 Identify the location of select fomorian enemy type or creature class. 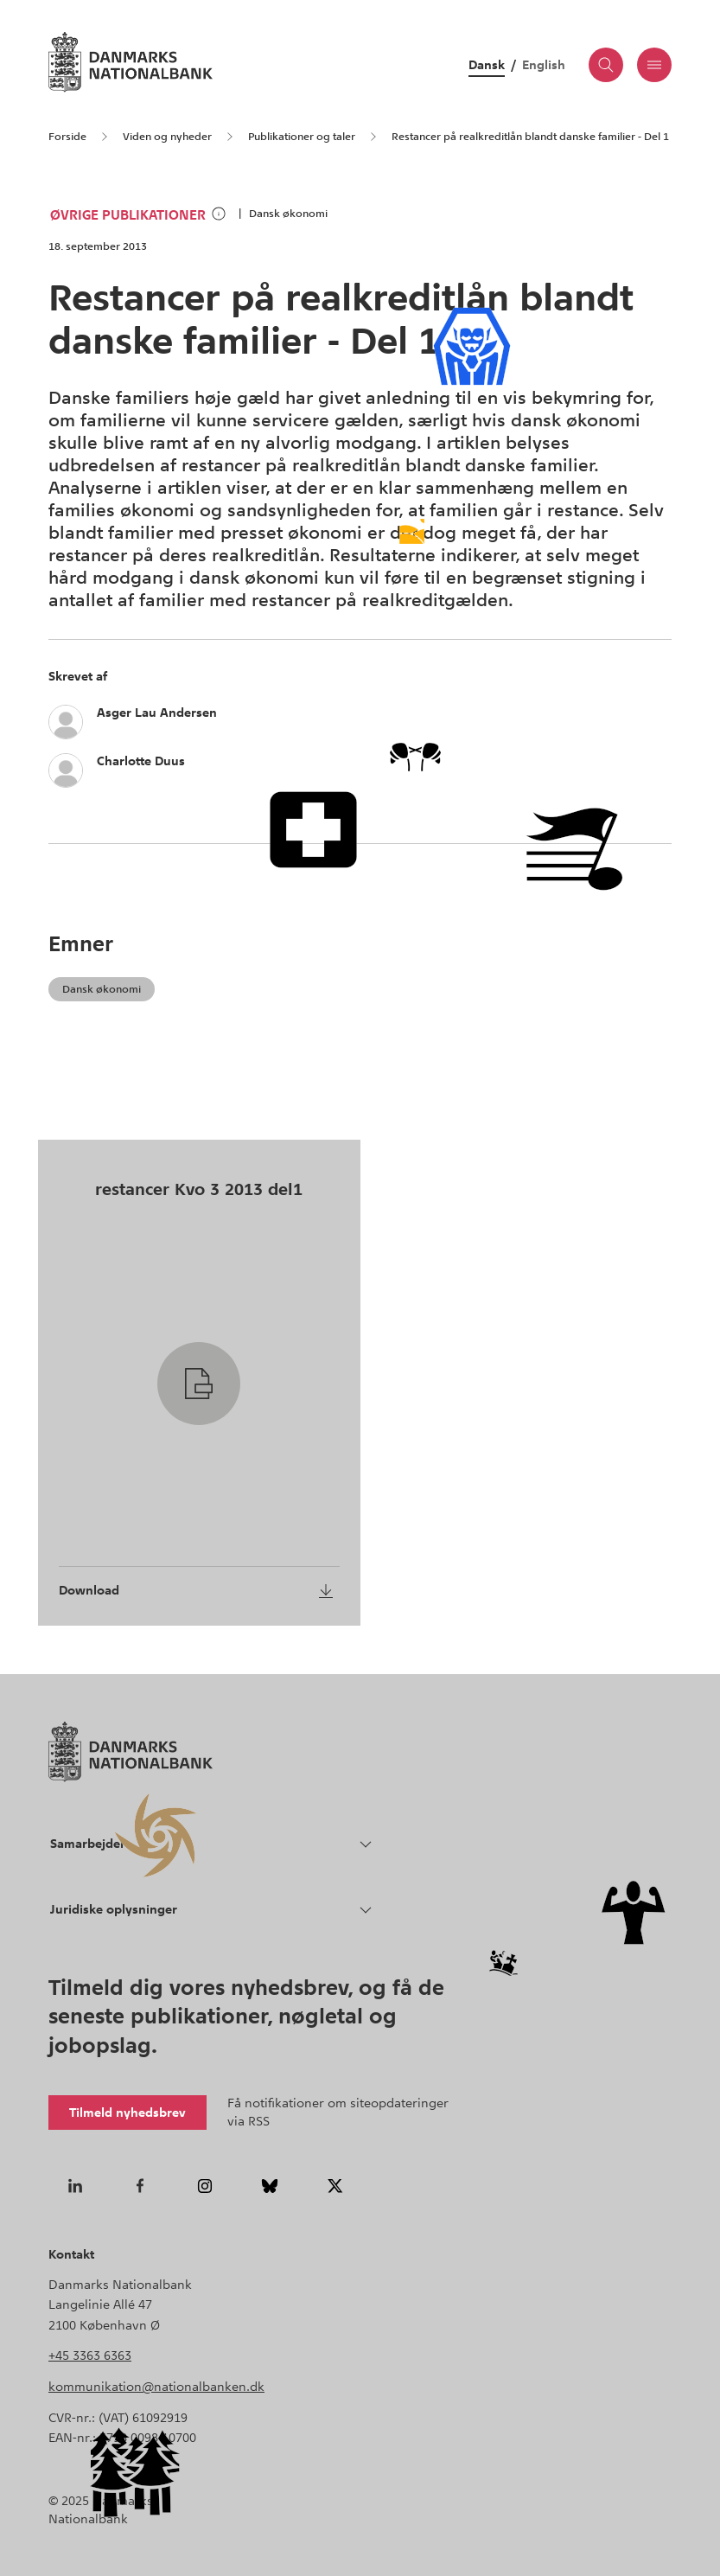
(503, 1961).